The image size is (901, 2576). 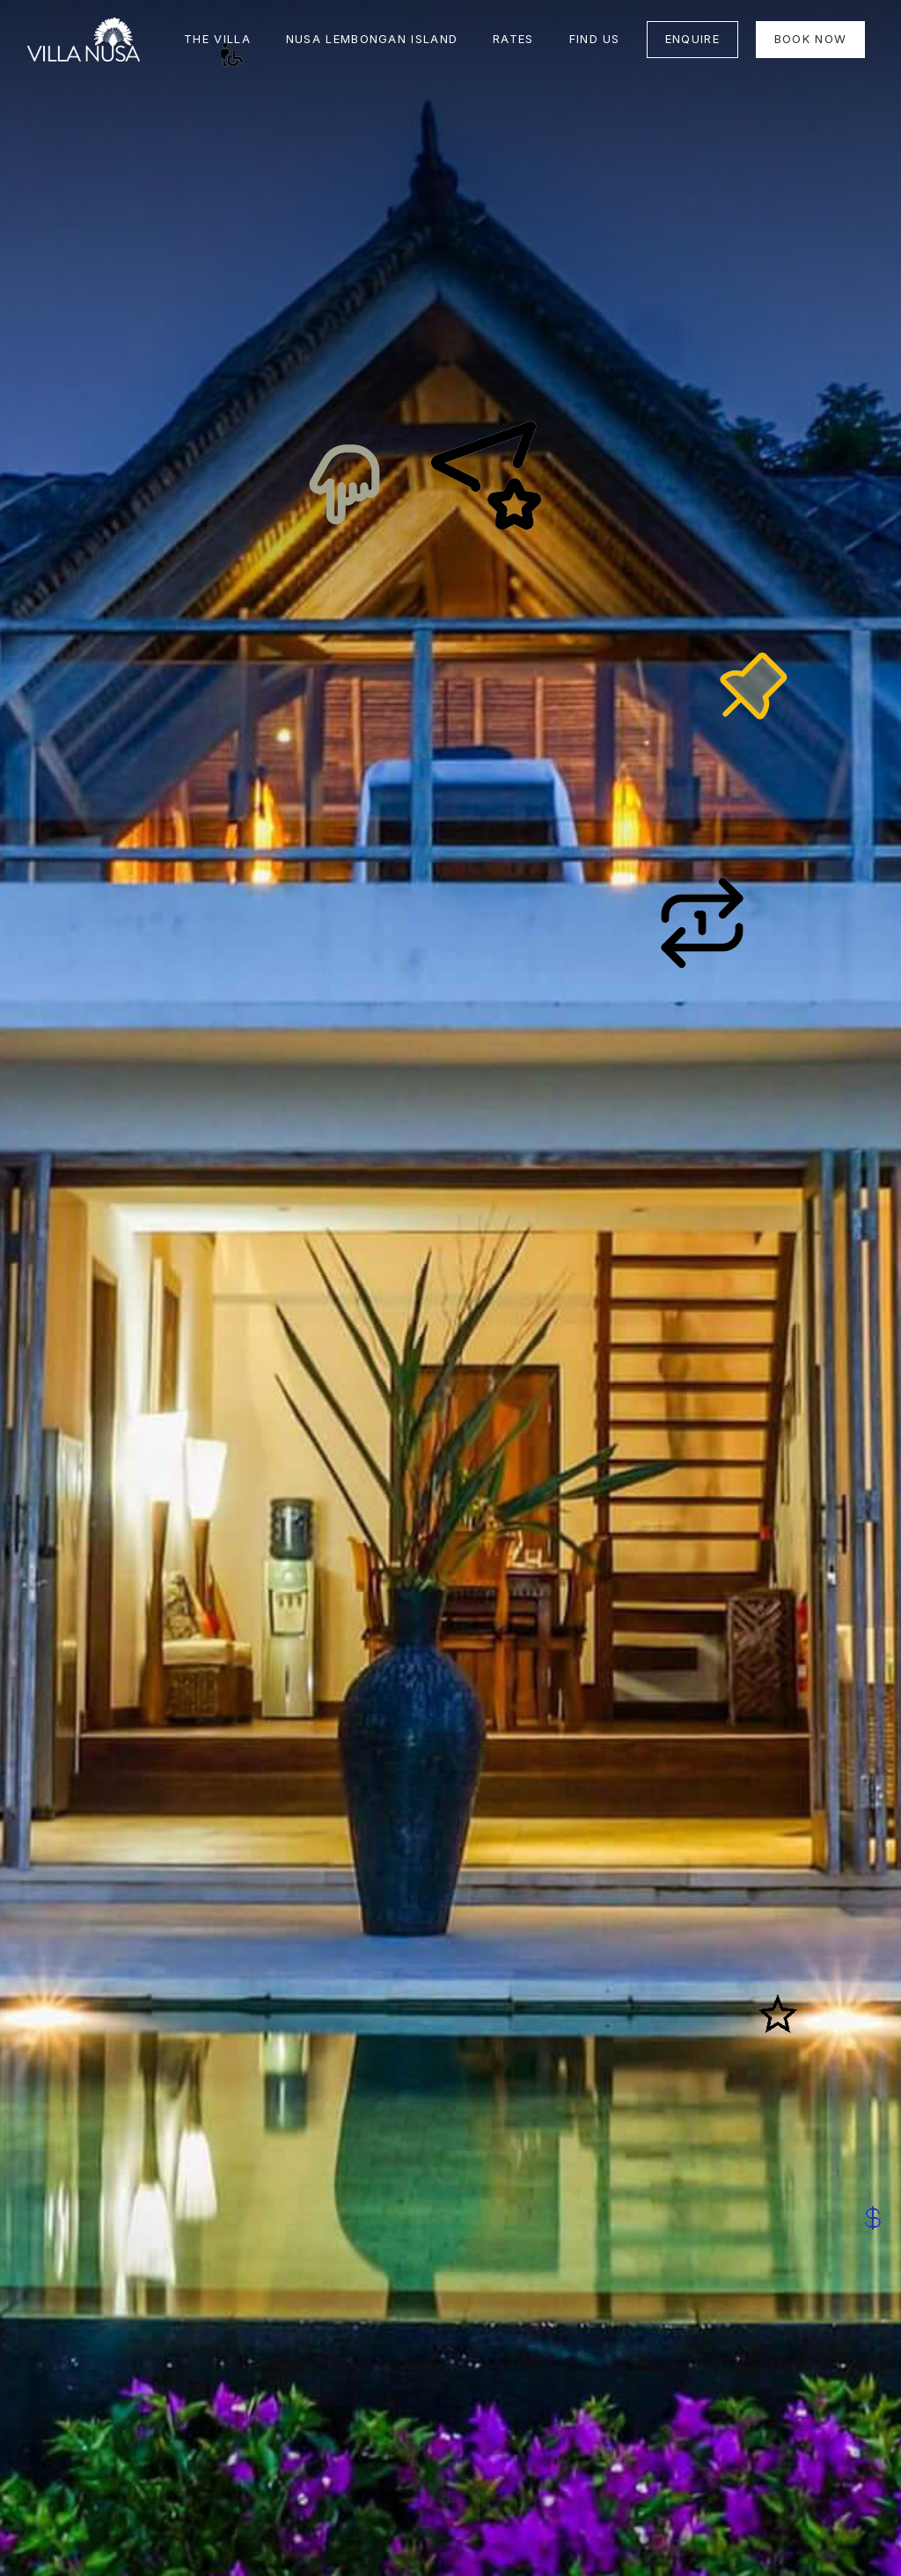 What do you see at coordinates (484, 472) in the screenshot?
I see `mark a location as favorite` at bounding box center [484, 472].